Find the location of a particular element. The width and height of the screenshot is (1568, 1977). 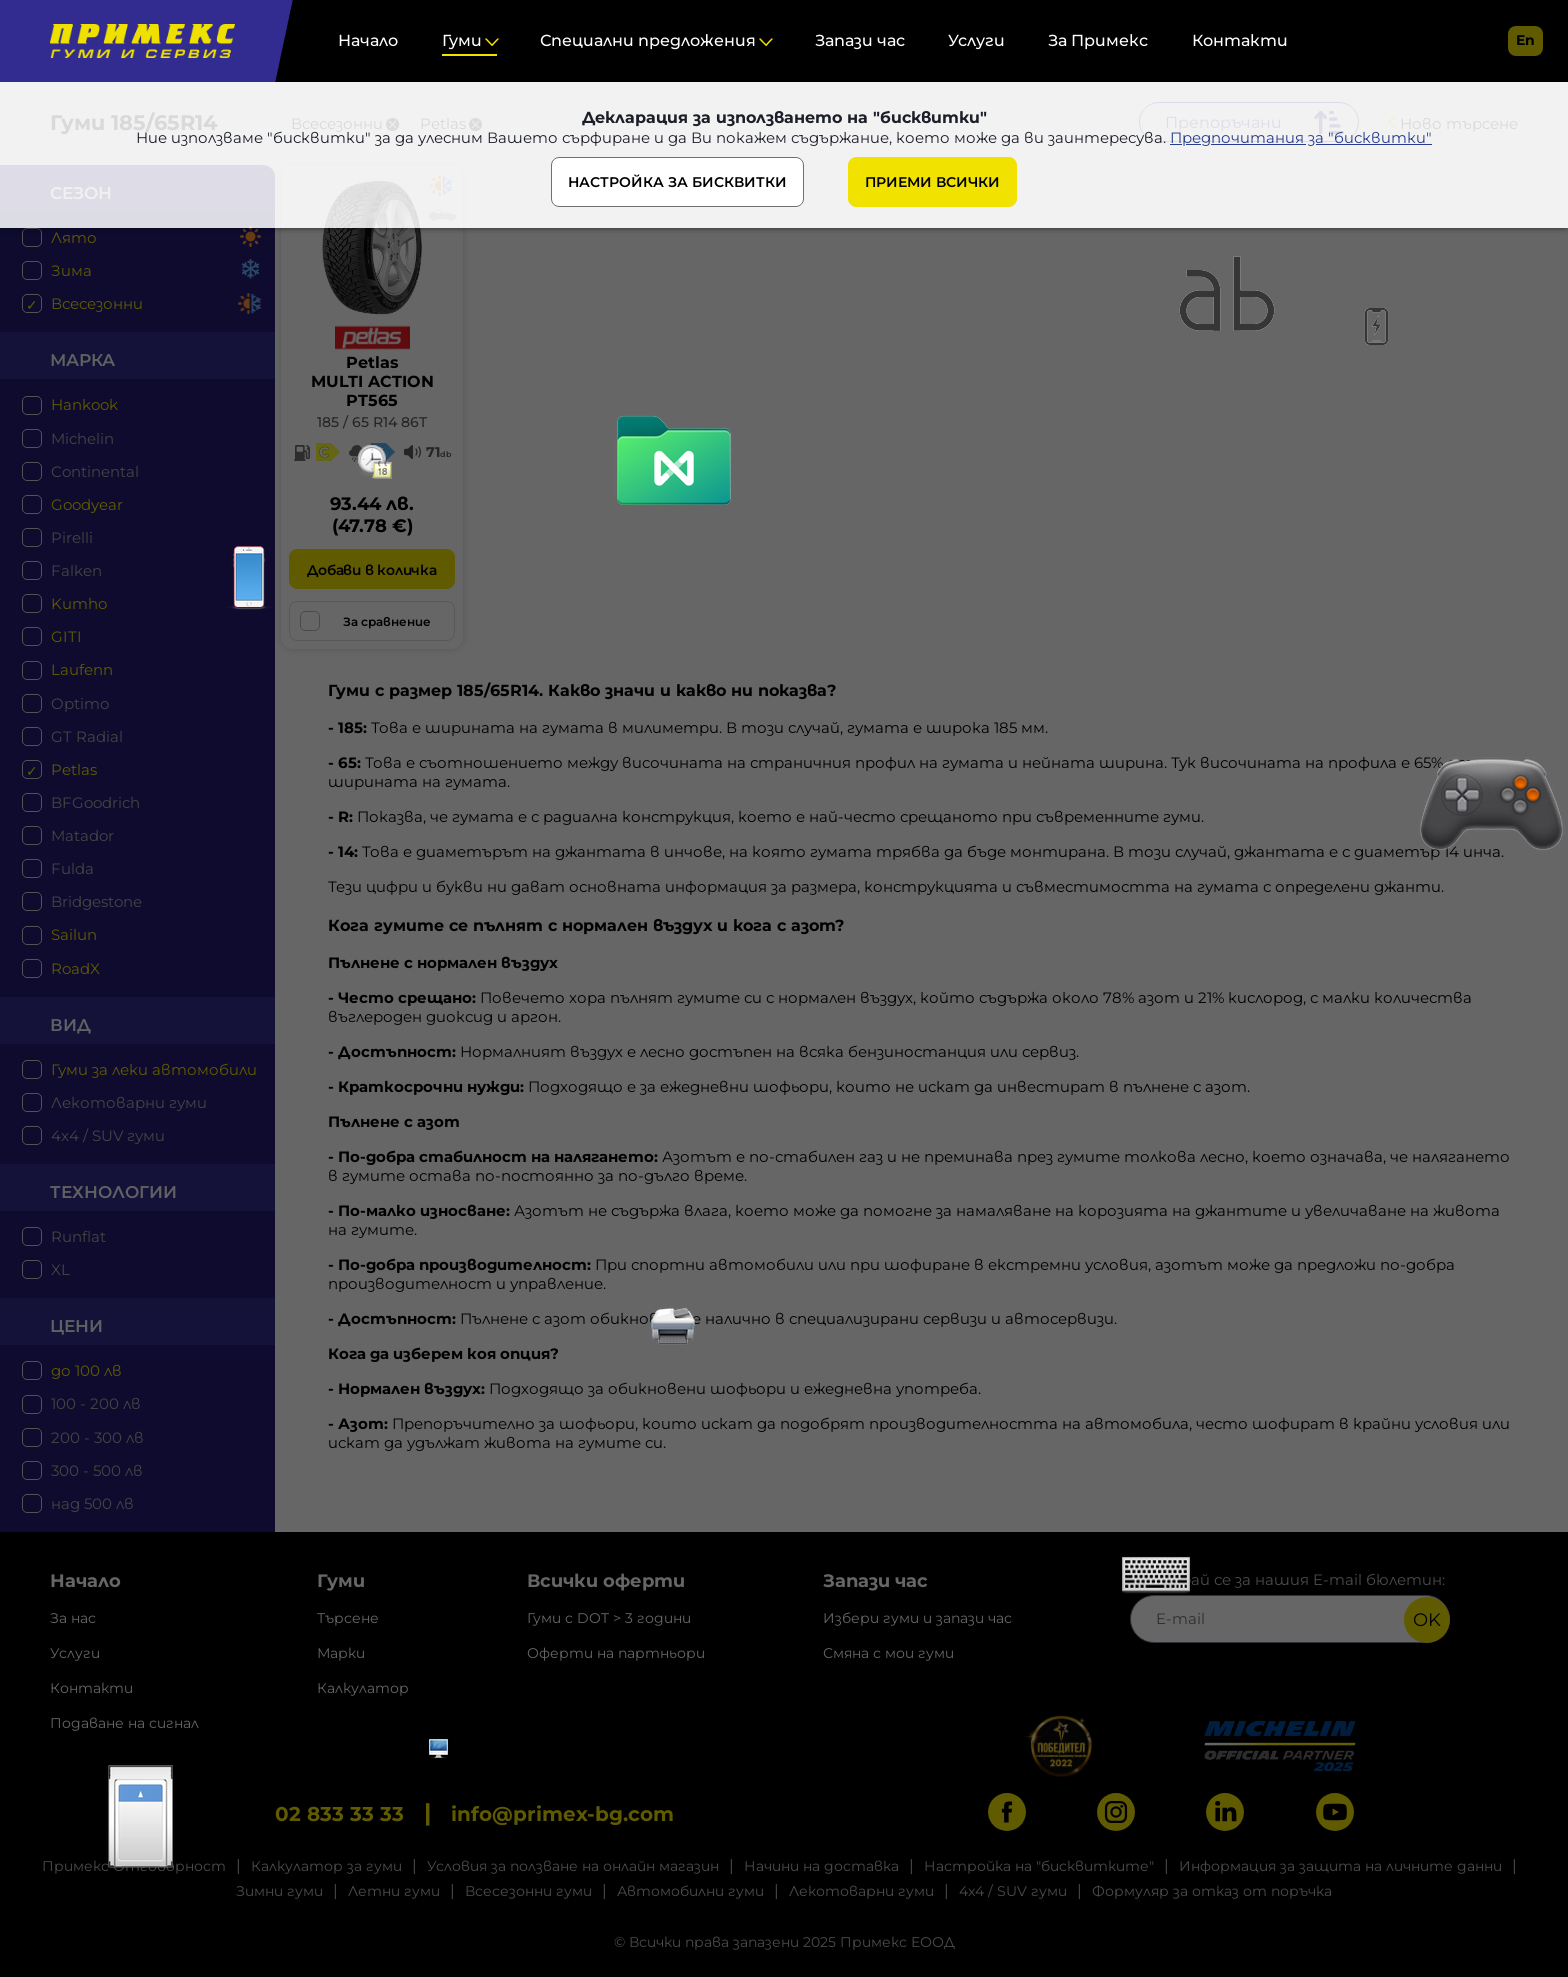

pc card or pcmcia card hardware component is located at coordinates (141, 1817).